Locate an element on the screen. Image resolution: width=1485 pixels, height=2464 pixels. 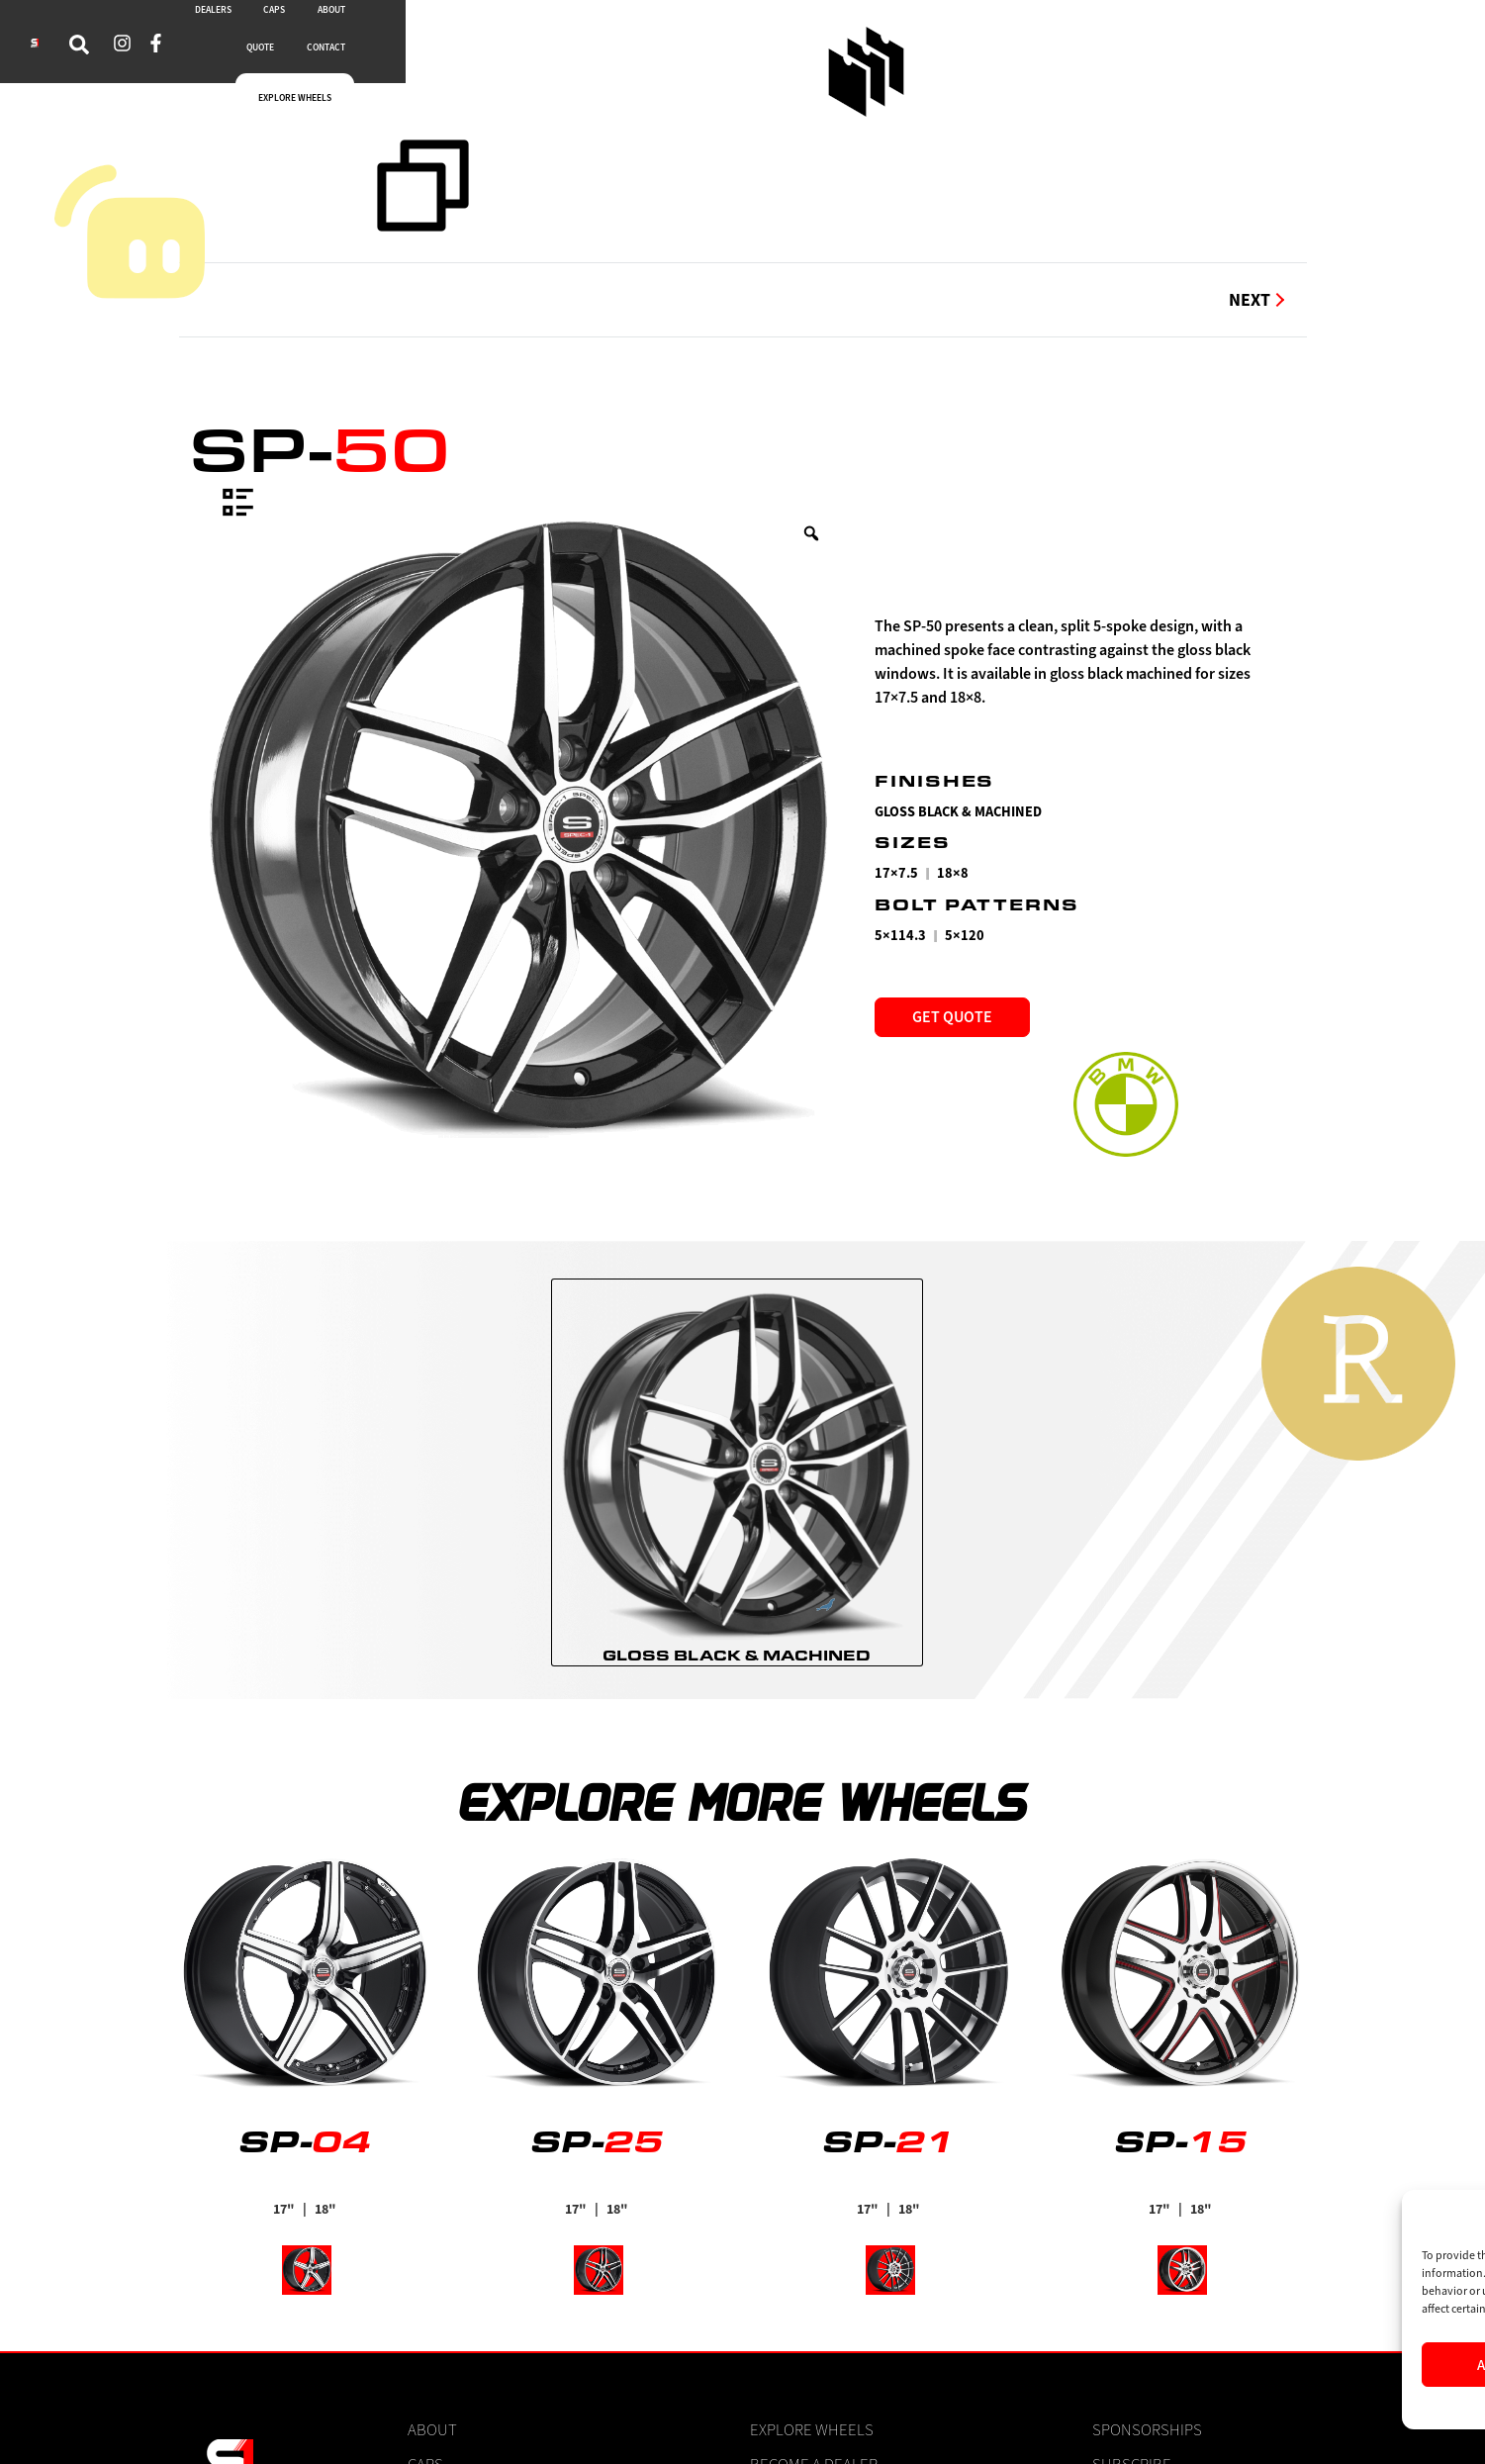
BMW brand logo is located at coordinates (1126, 1104).